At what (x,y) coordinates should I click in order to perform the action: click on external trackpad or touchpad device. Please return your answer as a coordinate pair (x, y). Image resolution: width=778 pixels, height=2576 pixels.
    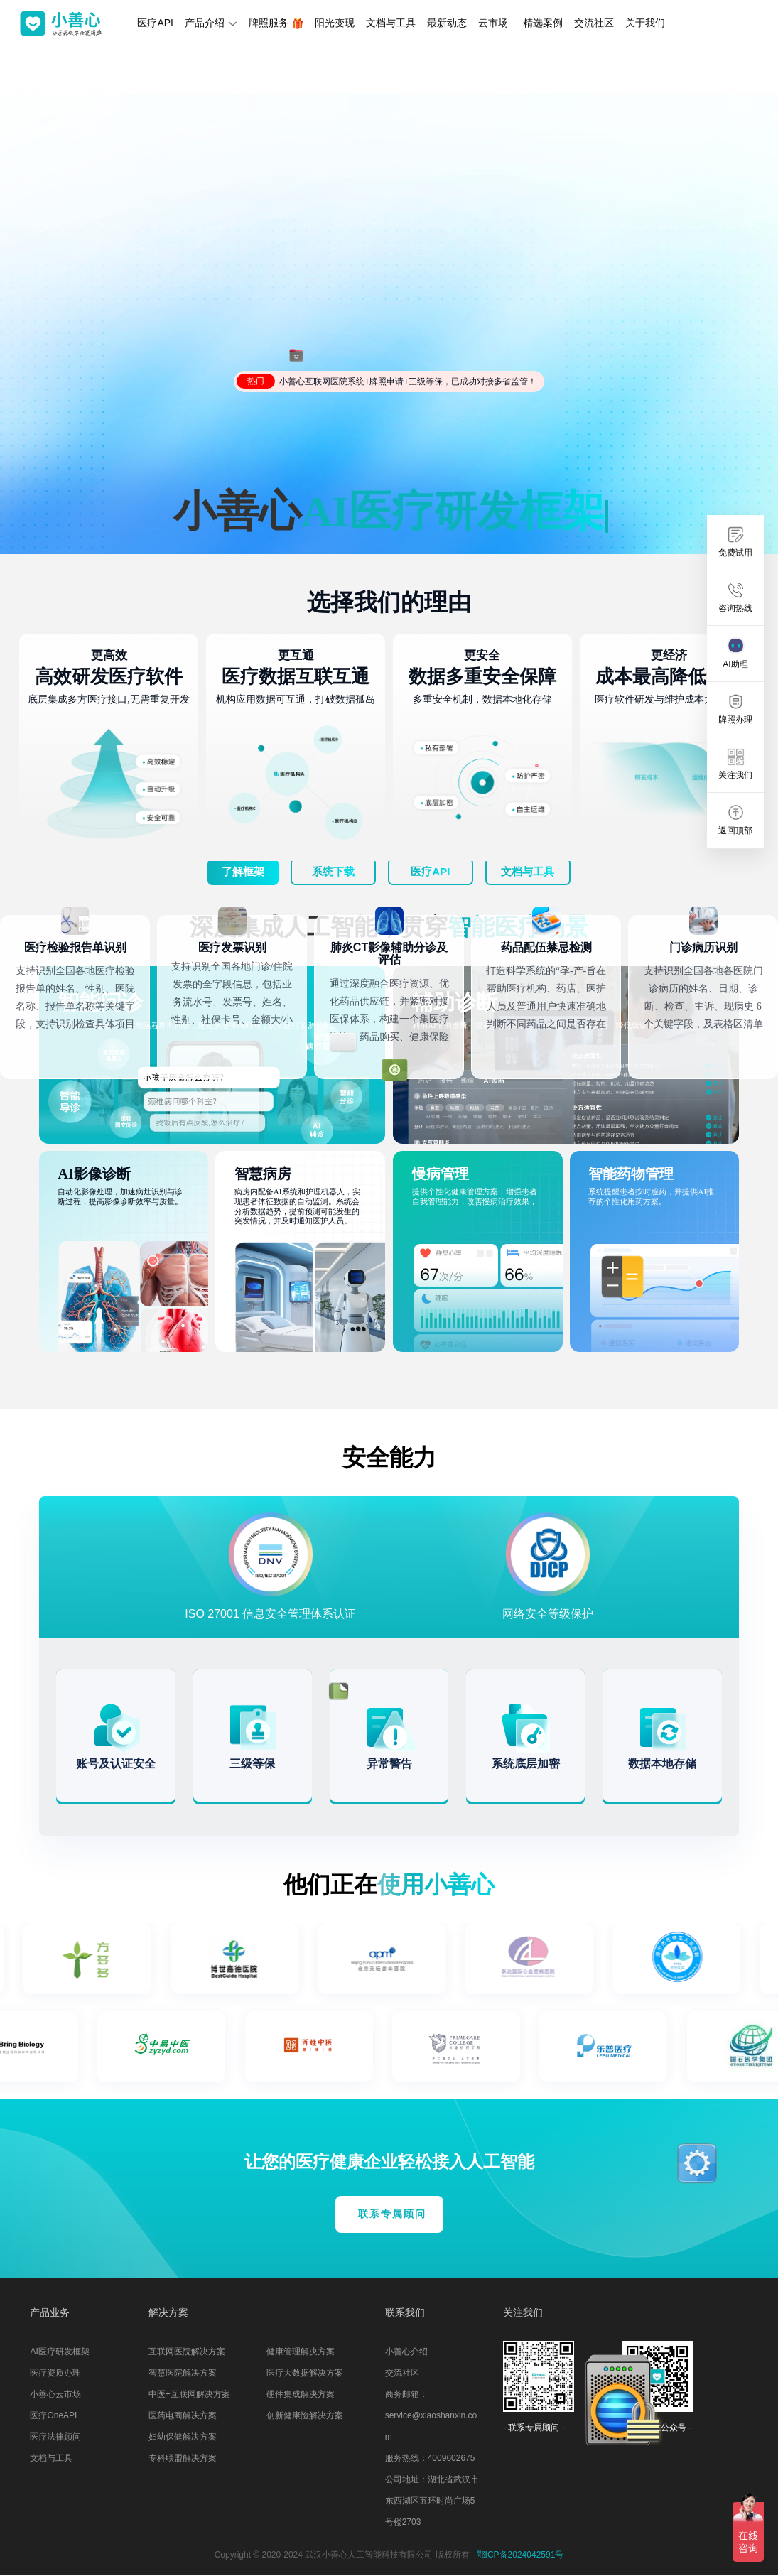
    Looking at the image, I should click on (343, 1042).